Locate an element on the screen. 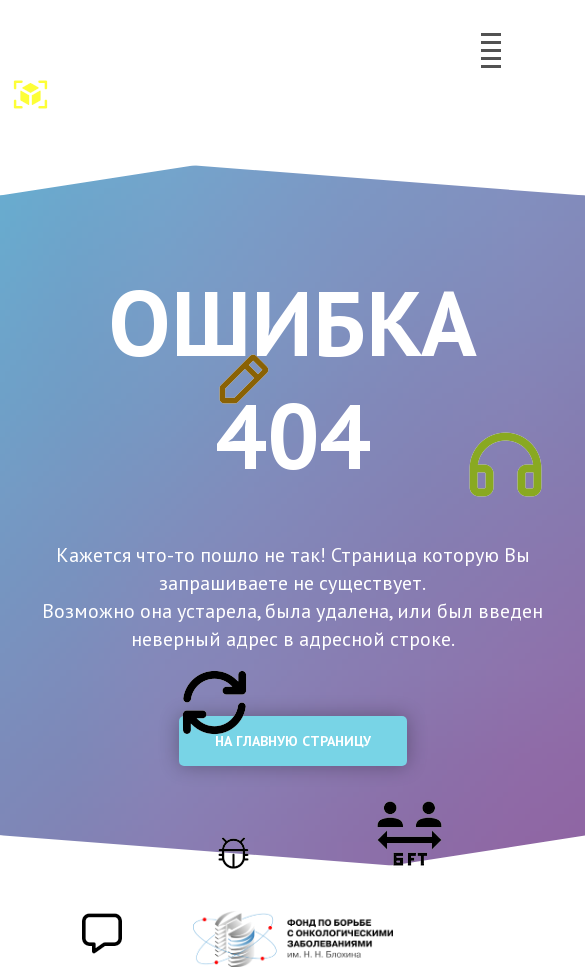 This screenshot has height=974, width=585. edit content or text is located at coordinates (243, 380).